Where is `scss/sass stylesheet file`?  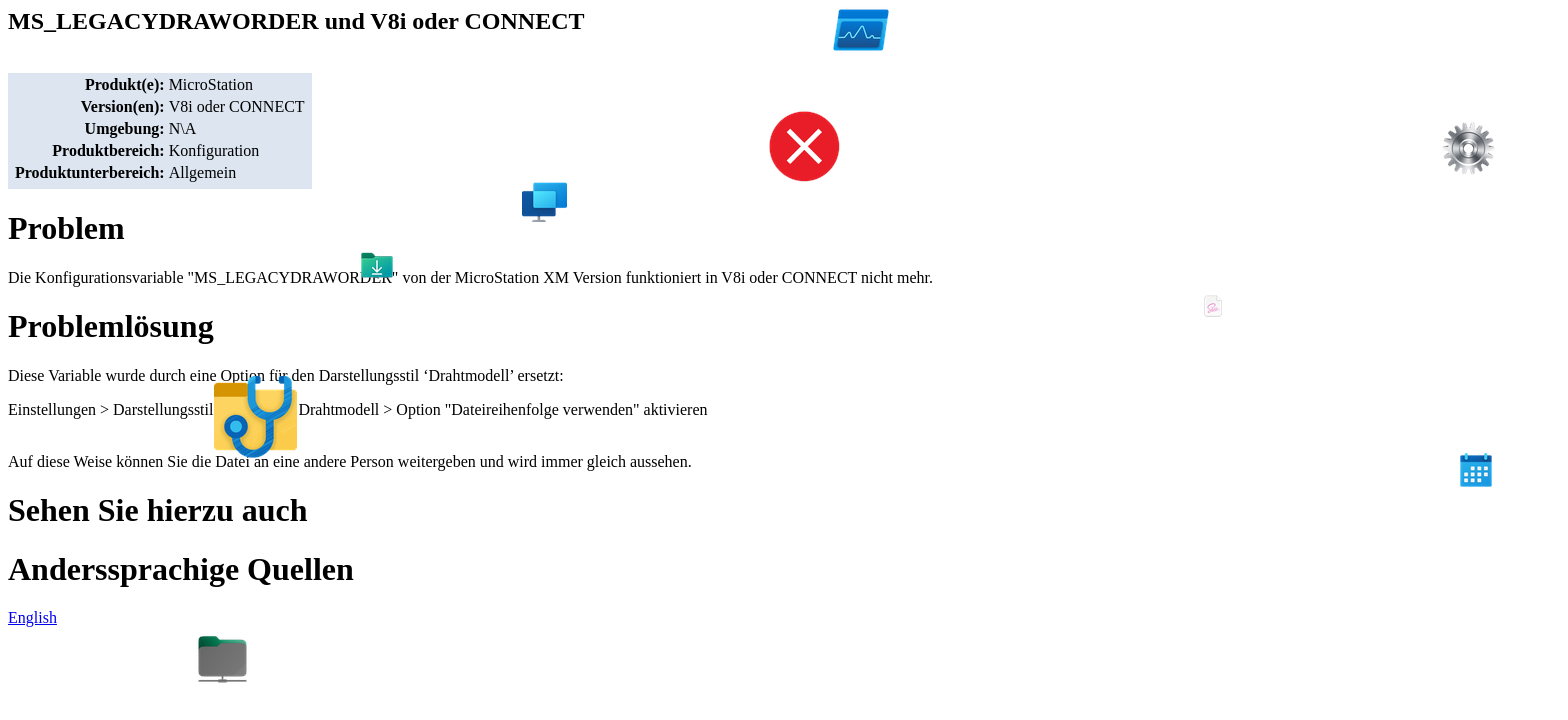 scss/sass stylesheet file is located at coordinates (1213, 306).